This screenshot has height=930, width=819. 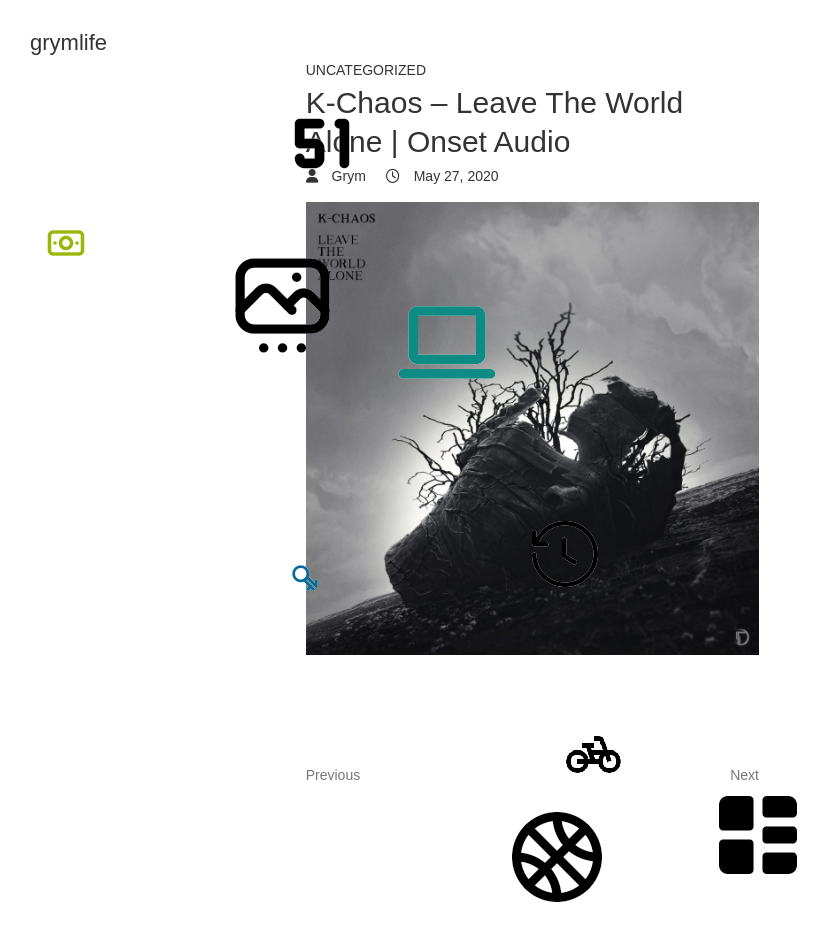 I want to click on switch to split board layout view, so click(x=758, y=835).